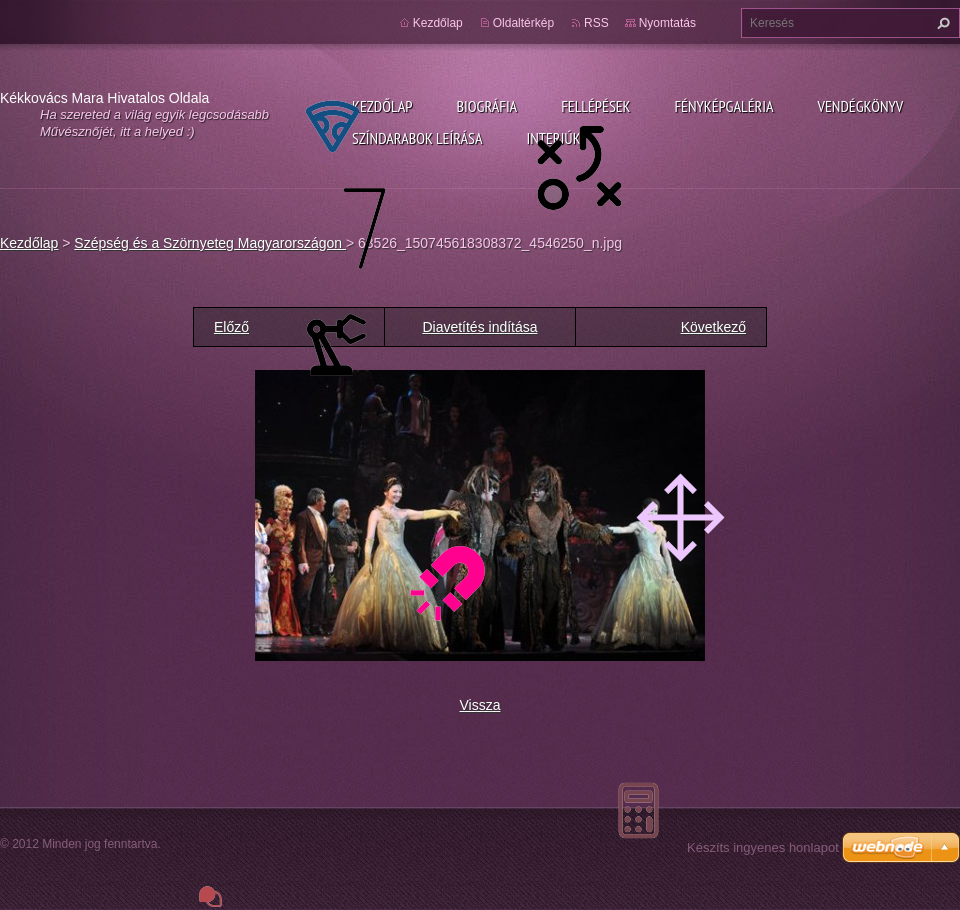 The width and height of the screenshot is (960, 910). I want to click on attract or pull related items together, so click(449, 582).